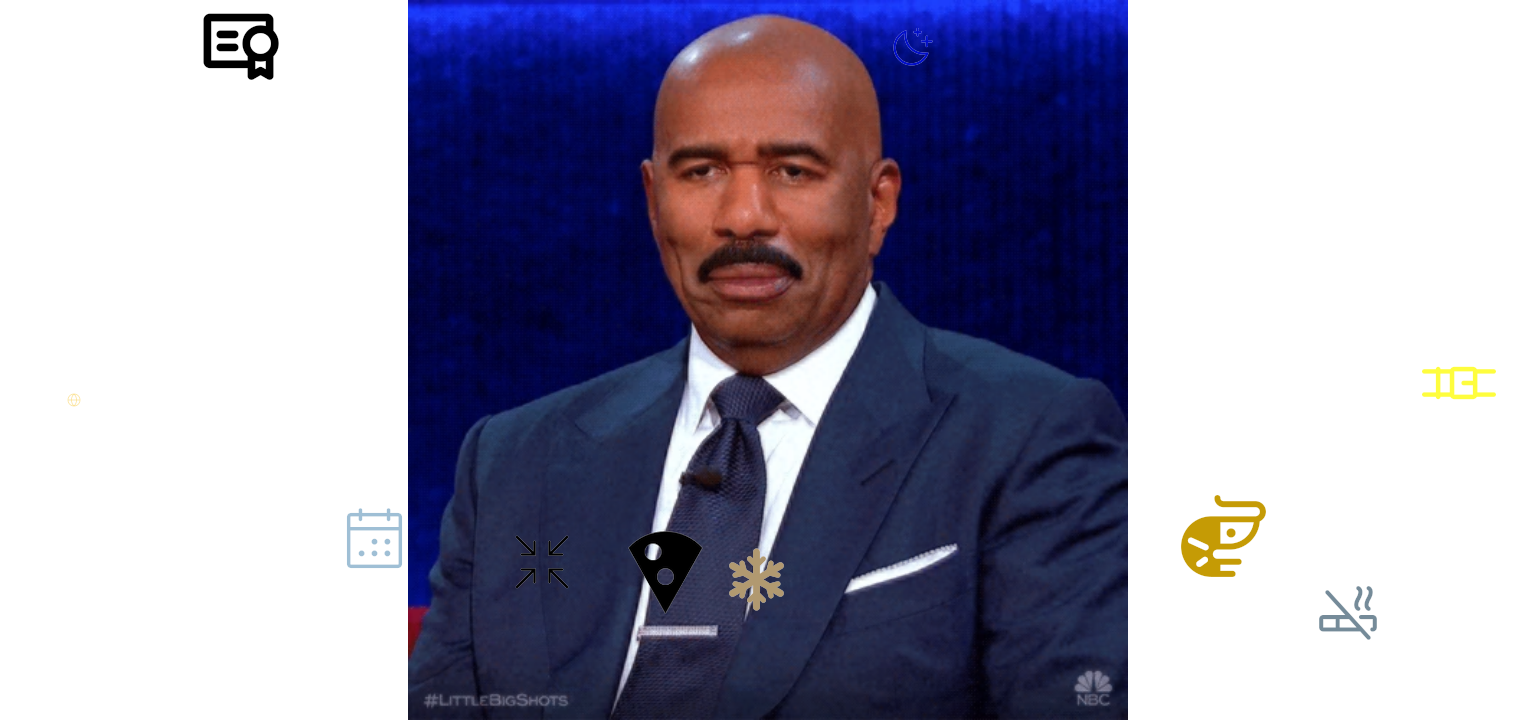 This screenshot has height=720, width=1535. Describe the element at coordinates (665, 572) in the screenshot. I see `find nearby pizza restaurants` at that location.